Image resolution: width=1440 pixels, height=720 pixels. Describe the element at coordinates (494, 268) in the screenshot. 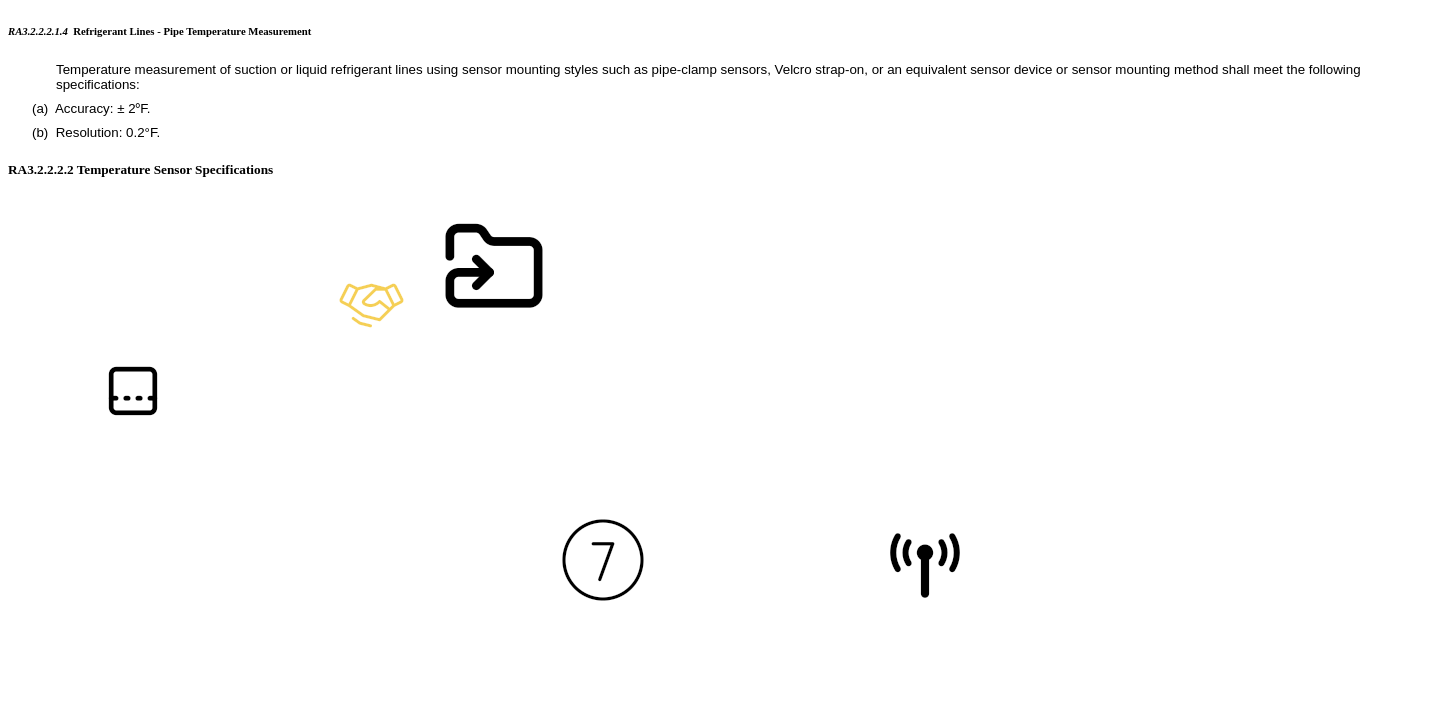

I see `create a symbolic link to this folder` at that location.